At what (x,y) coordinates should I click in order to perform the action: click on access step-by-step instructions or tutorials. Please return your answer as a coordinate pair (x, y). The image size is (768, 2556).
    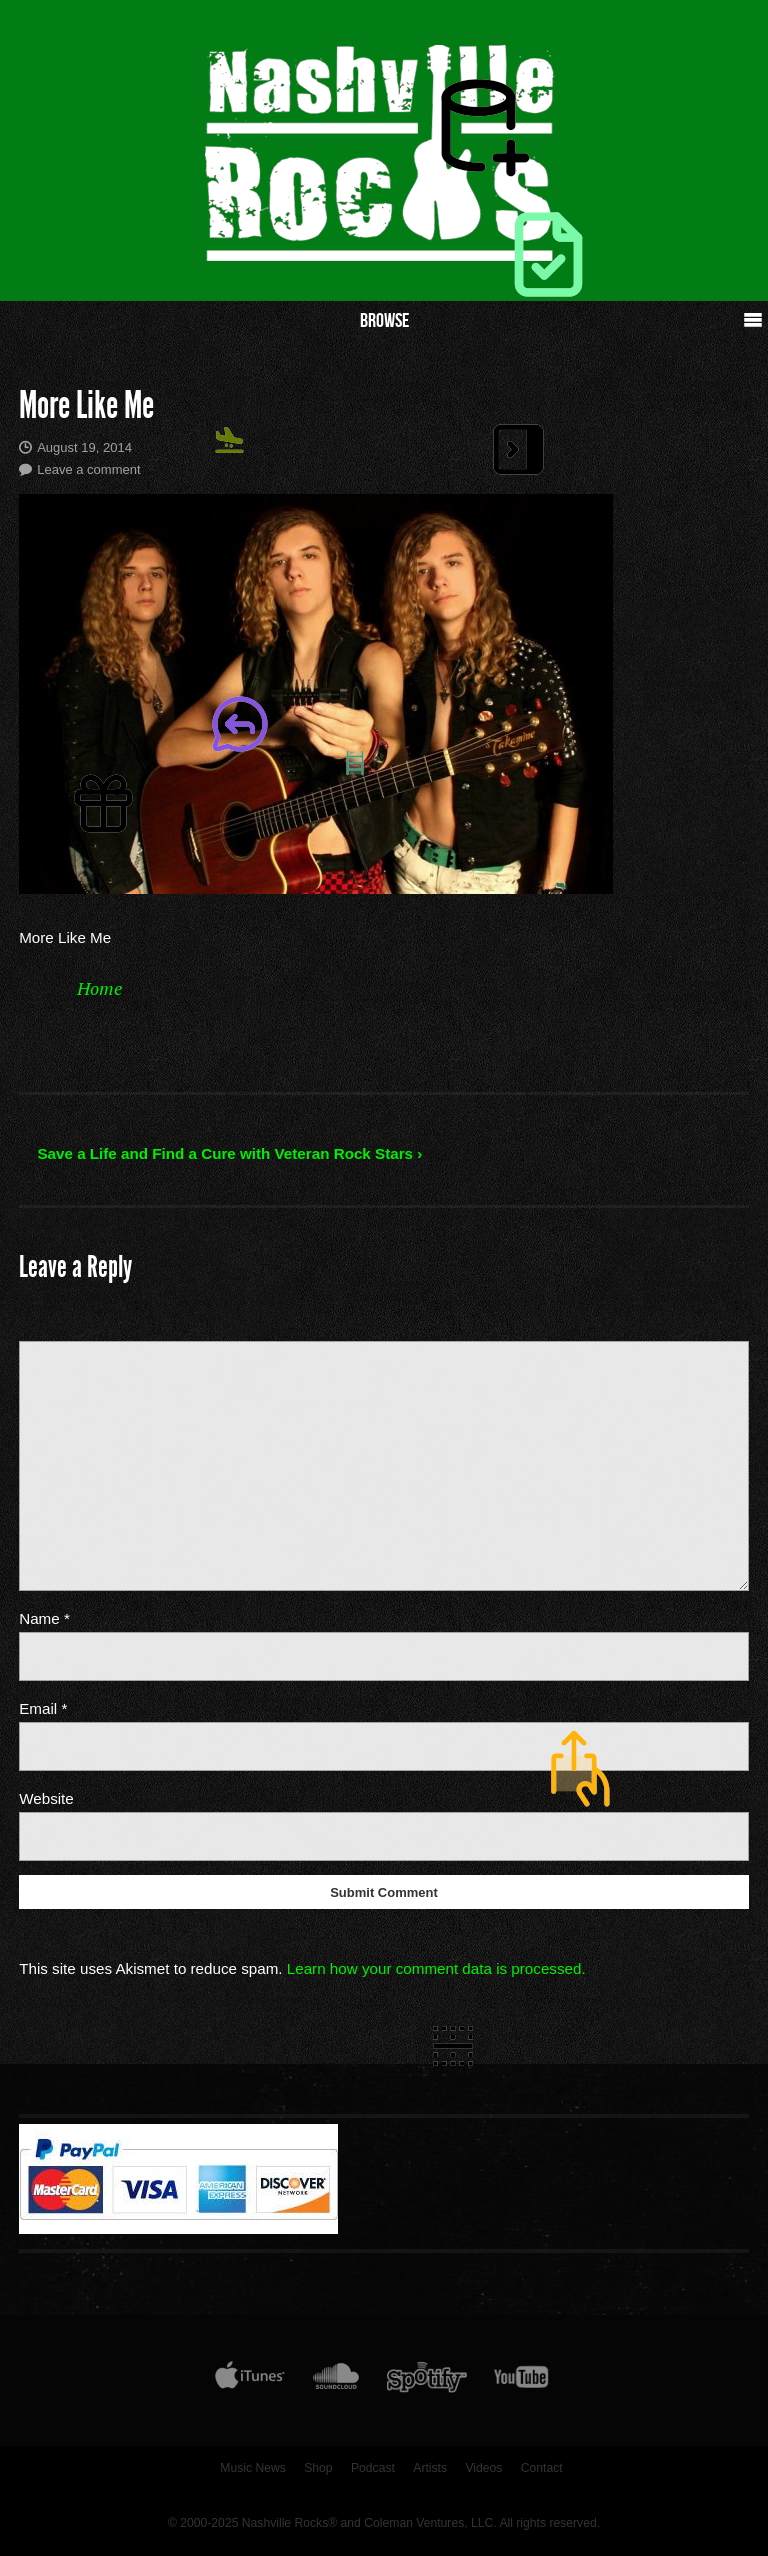
    Looking at the image, I should click on (355, 763).